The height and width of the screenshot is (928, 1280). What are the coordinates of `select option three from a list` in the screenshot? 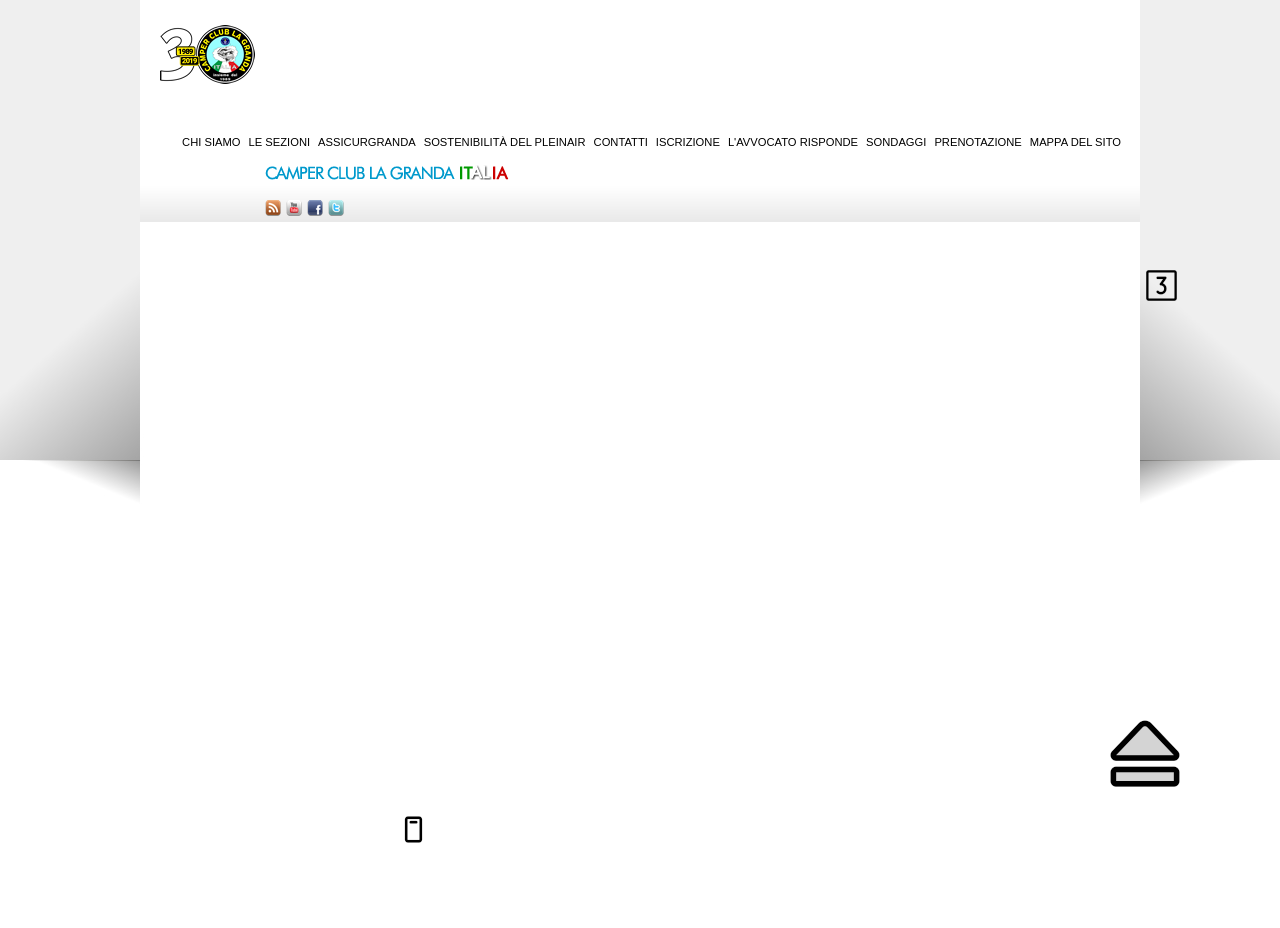 It's located at (1161, 285).